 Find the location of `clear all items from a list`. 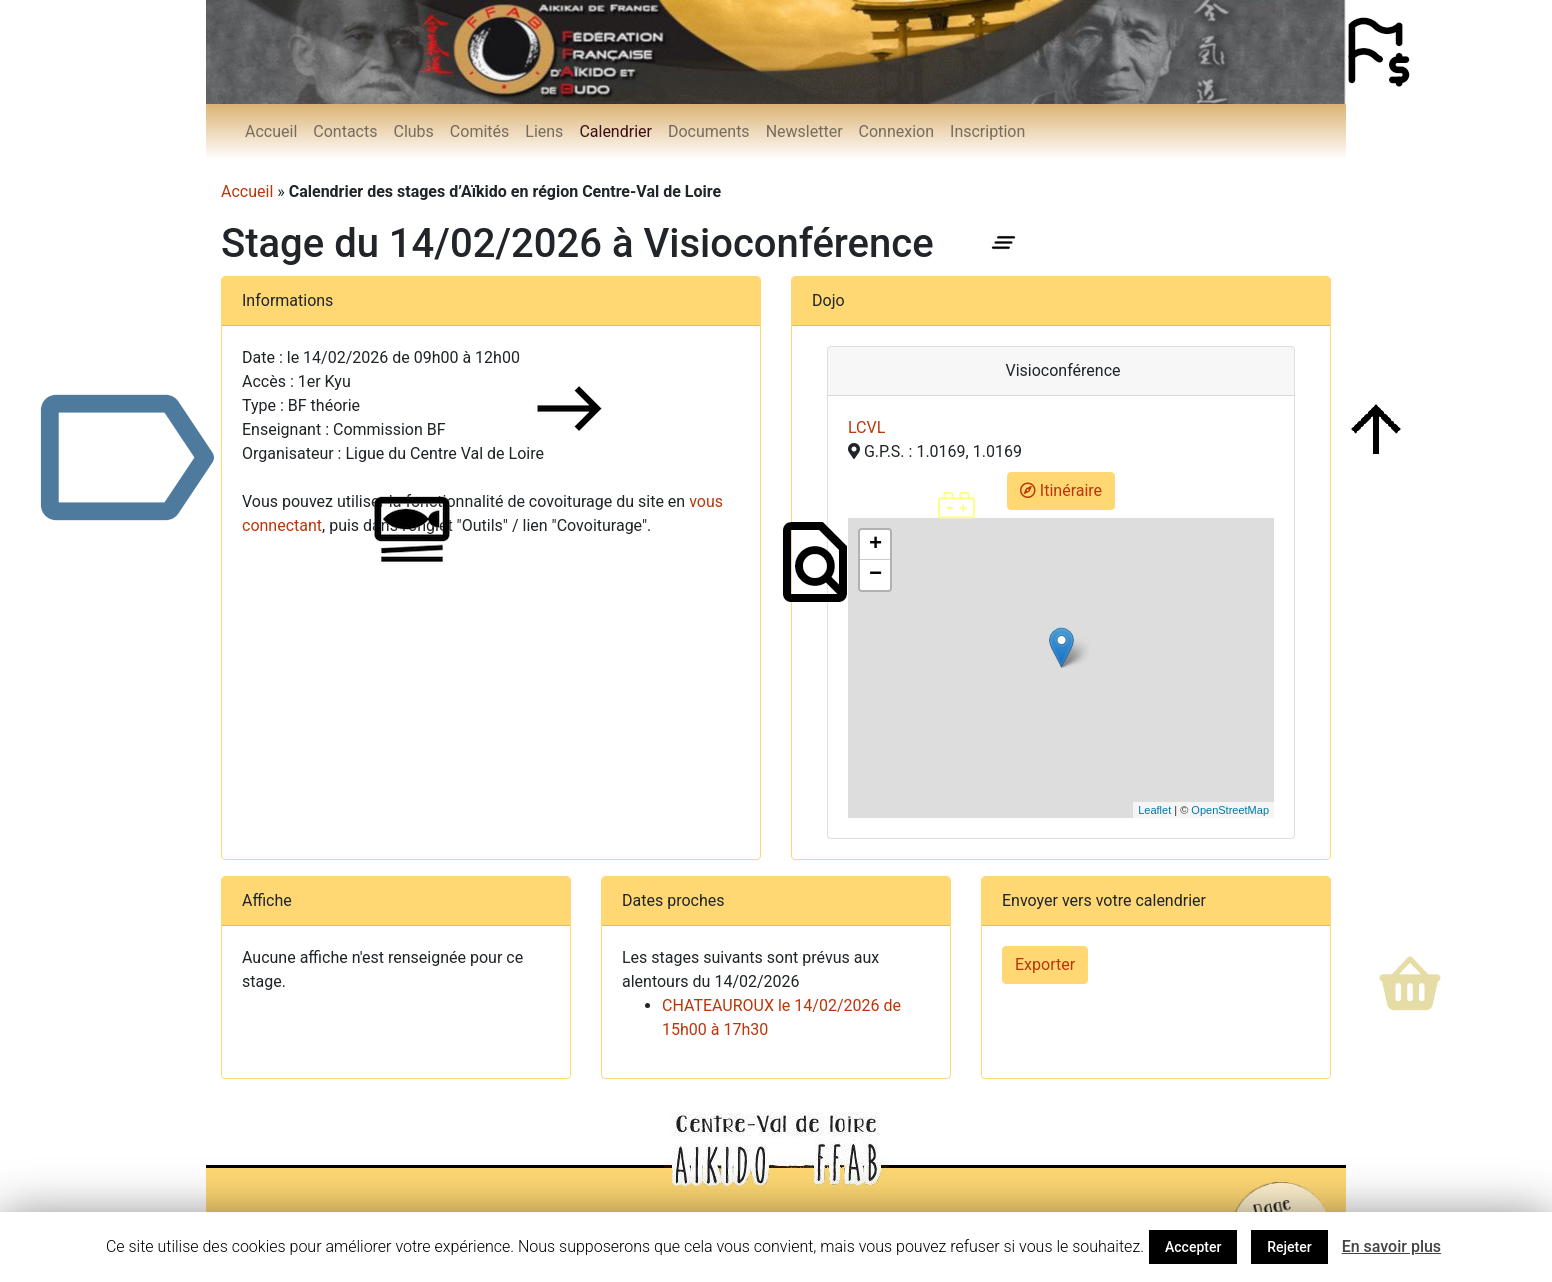

clear all items from a list is located at coordinates (1003, 242).